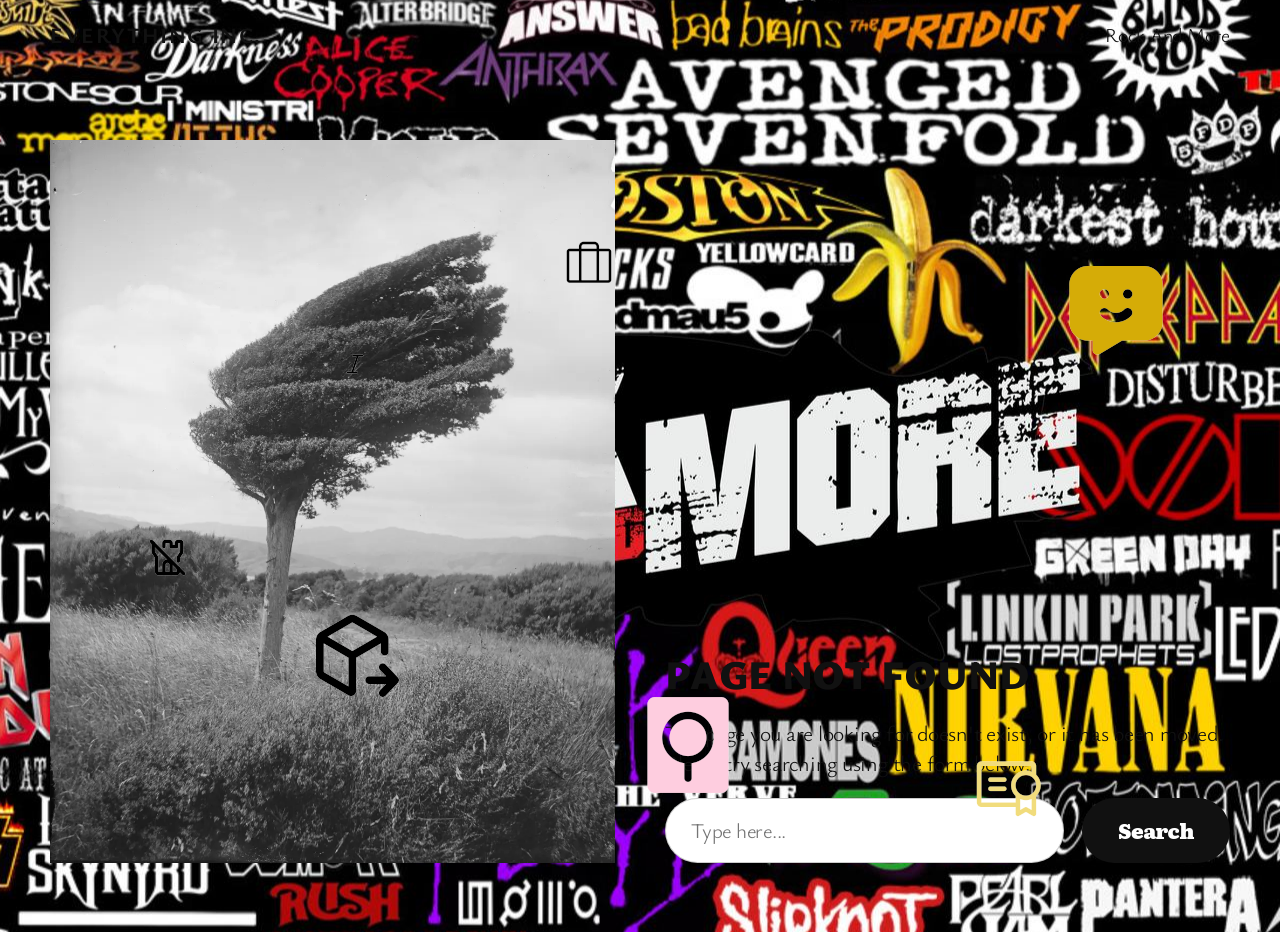 Image resolution: width=1280 pixels, height=932 pixels. Describe the element at coordinates (688, 745) in the screenshot. I see `select neuter or non-binary gender option` at that location.